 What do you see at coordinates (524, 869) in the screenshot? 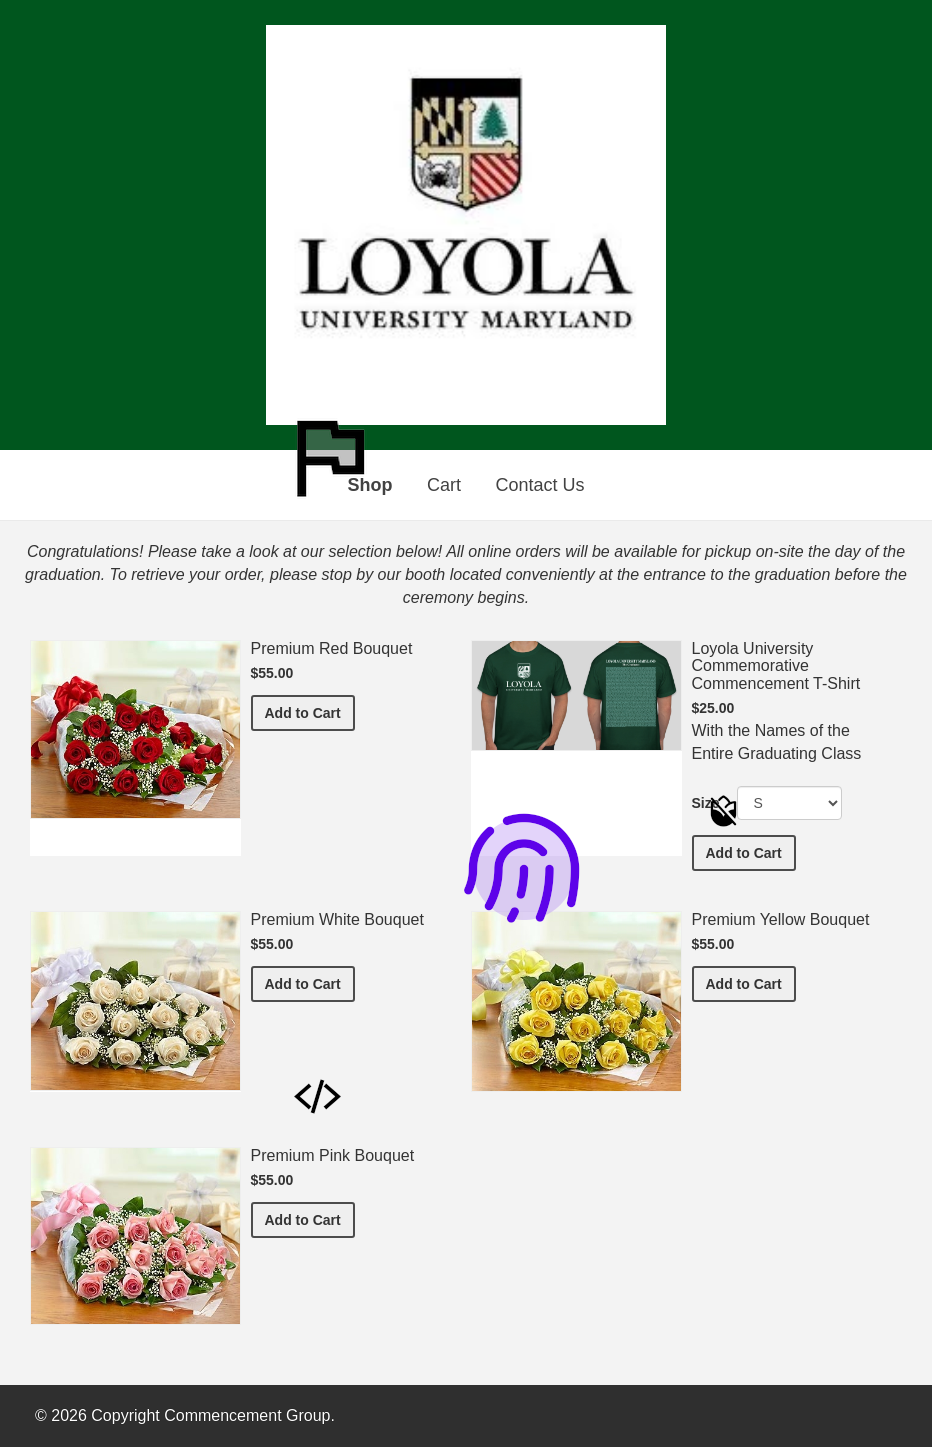
I see `authenticate with fingerprint` at bounding box center [524, 869].